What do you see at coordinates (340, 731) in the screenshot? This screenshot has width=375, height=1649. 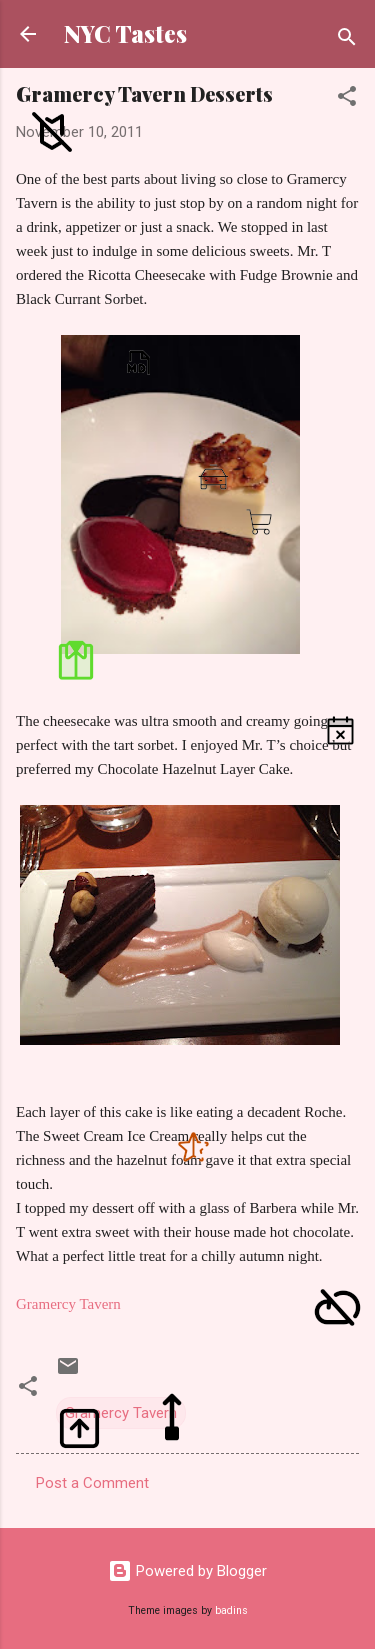 I see `cancel or delete a scheduled event` at bounding box center [340, 731].